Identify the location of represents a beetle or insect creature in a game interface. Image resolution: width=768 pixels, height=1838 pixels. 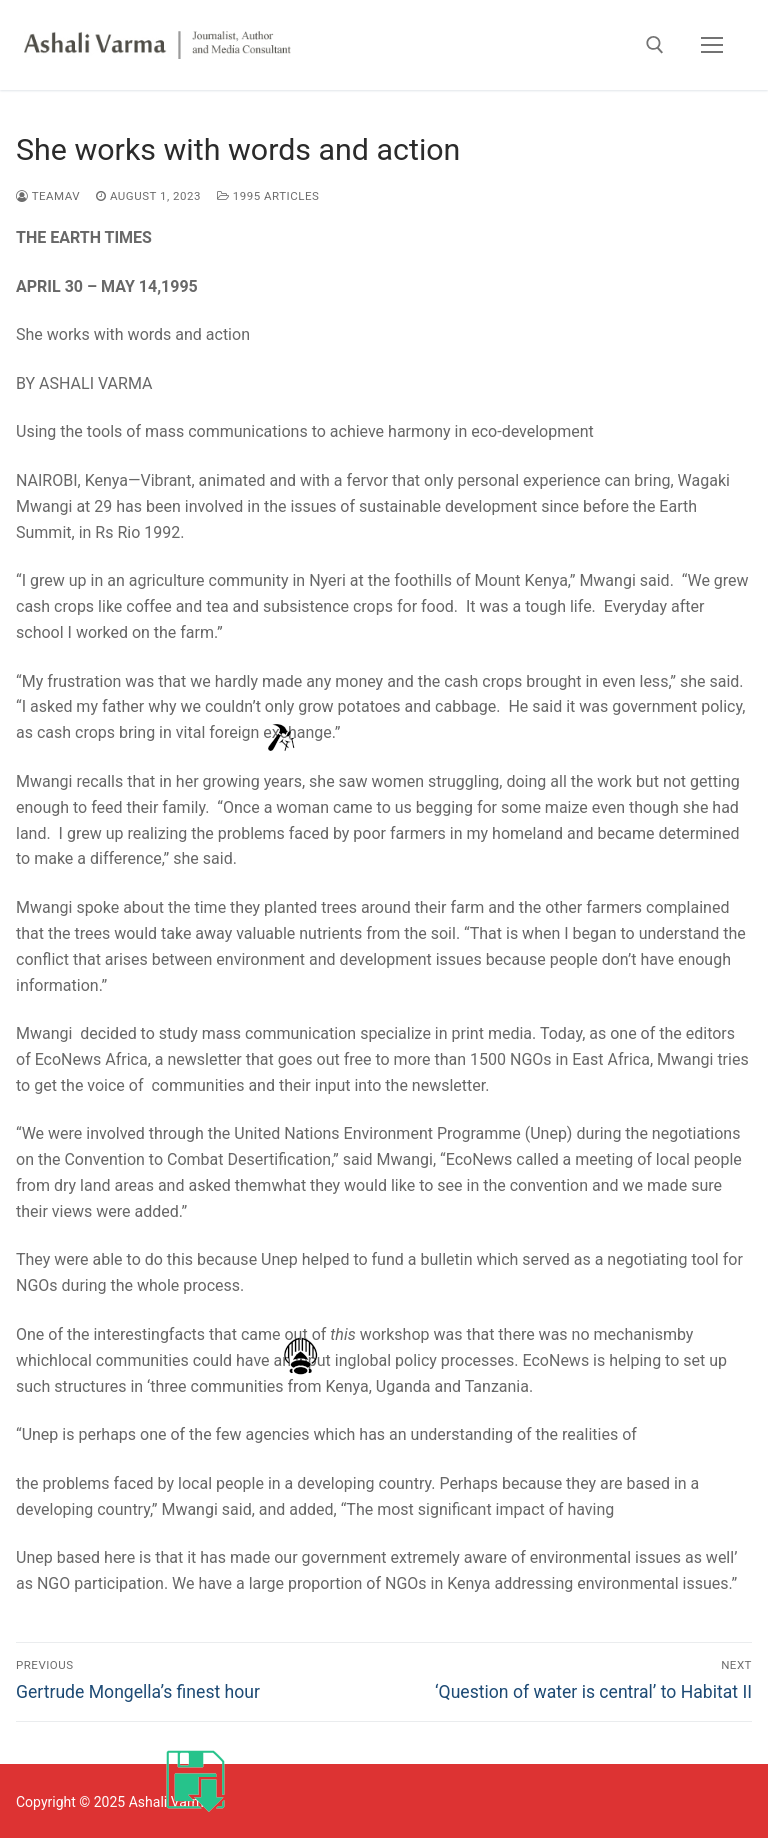
(300, 1356).